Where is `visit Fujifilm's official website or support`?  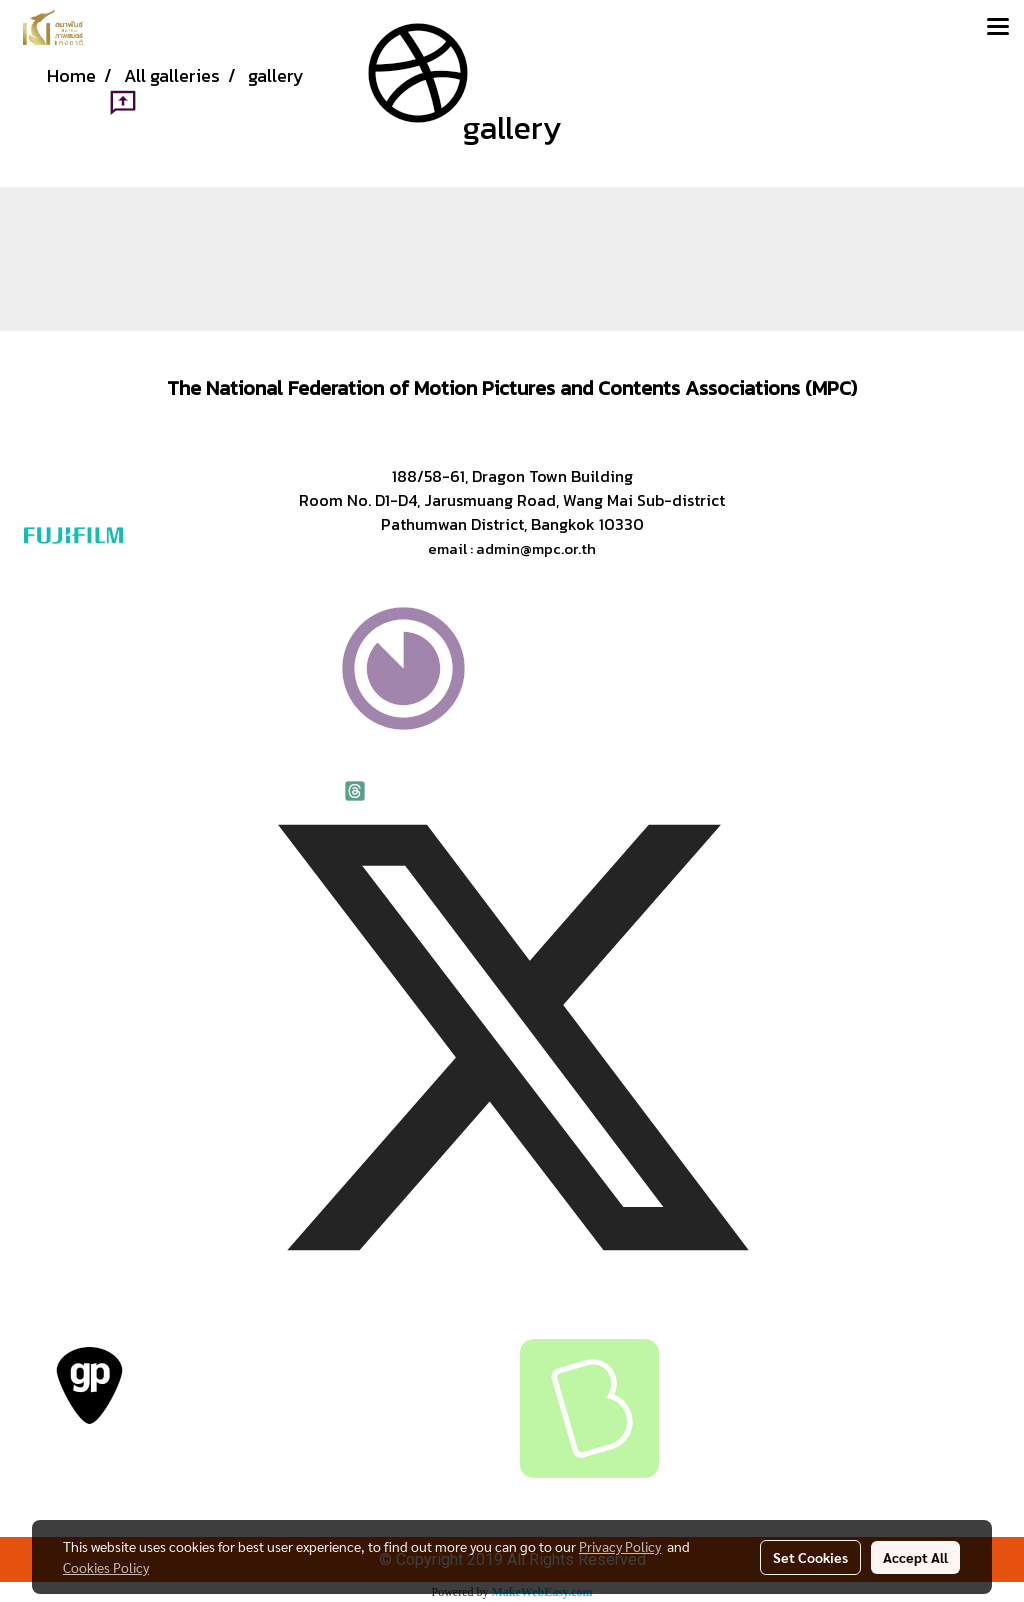 visit Fujifilm's official website or support is located at coordinates (73, 535).